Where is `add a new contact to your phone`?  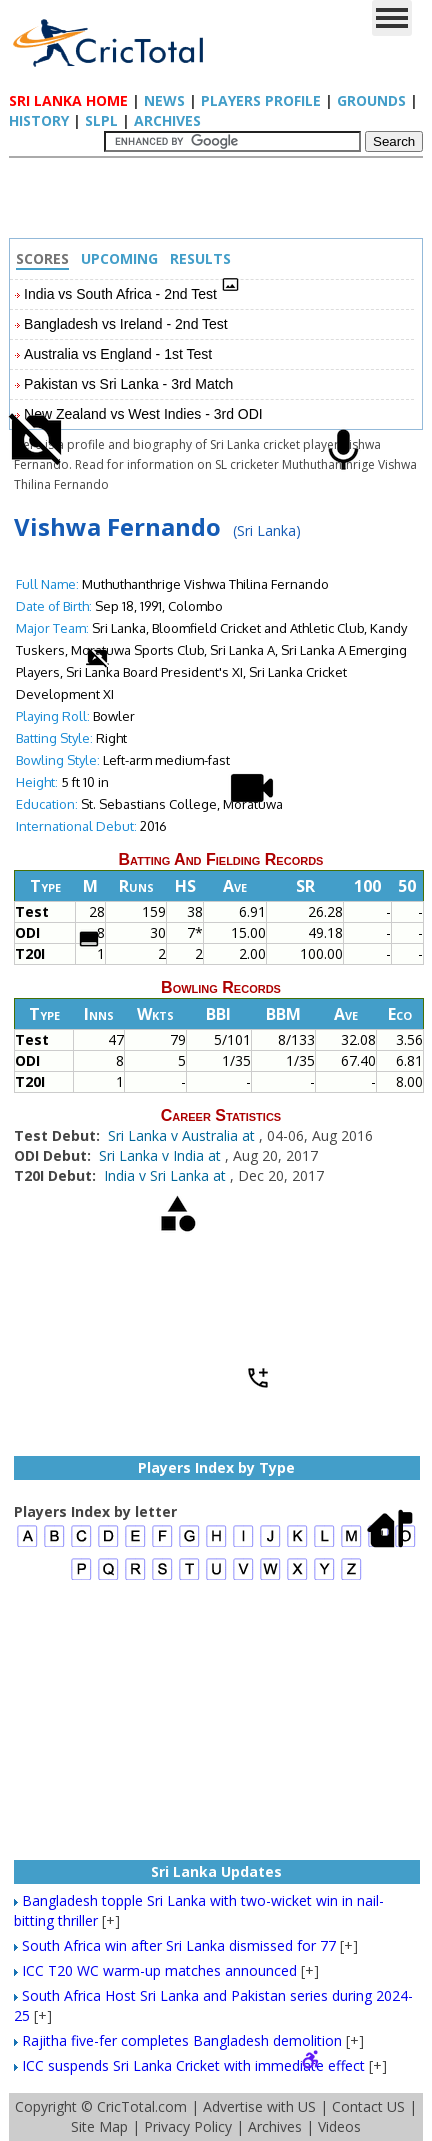
add a new contact to your phone is located at coordinates (258, 1378).